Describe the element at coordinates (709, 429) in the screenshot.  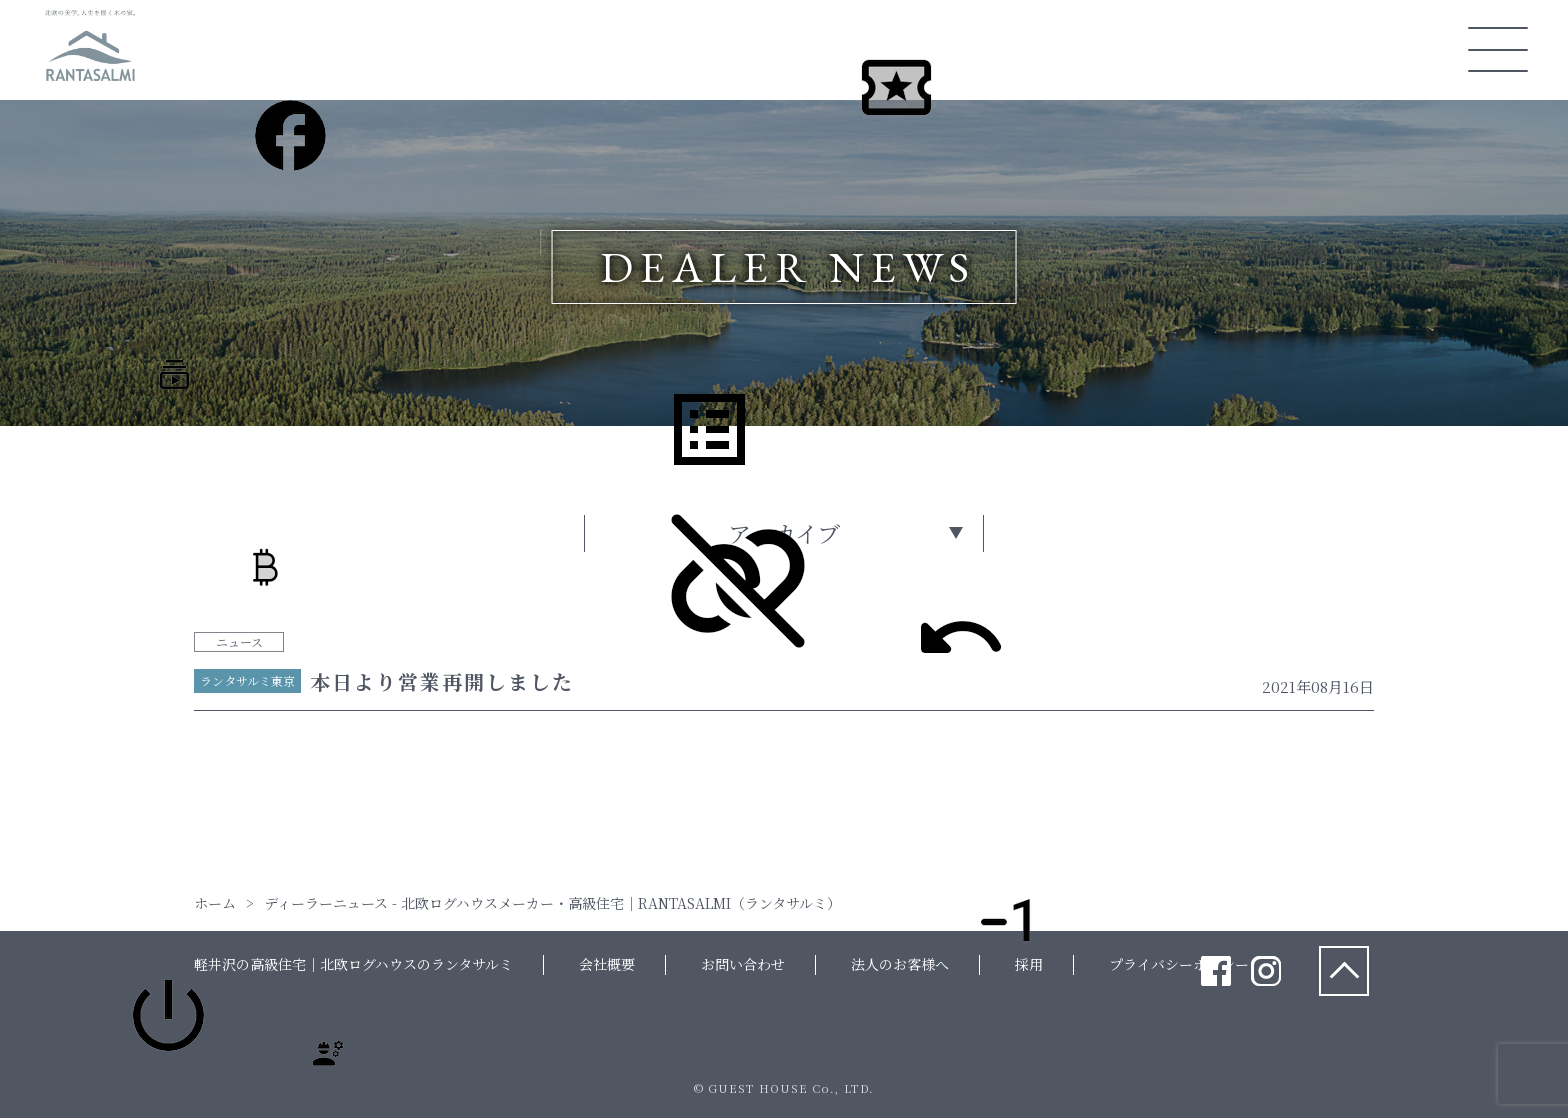
I see `view a detailed list or checklist` at that location.